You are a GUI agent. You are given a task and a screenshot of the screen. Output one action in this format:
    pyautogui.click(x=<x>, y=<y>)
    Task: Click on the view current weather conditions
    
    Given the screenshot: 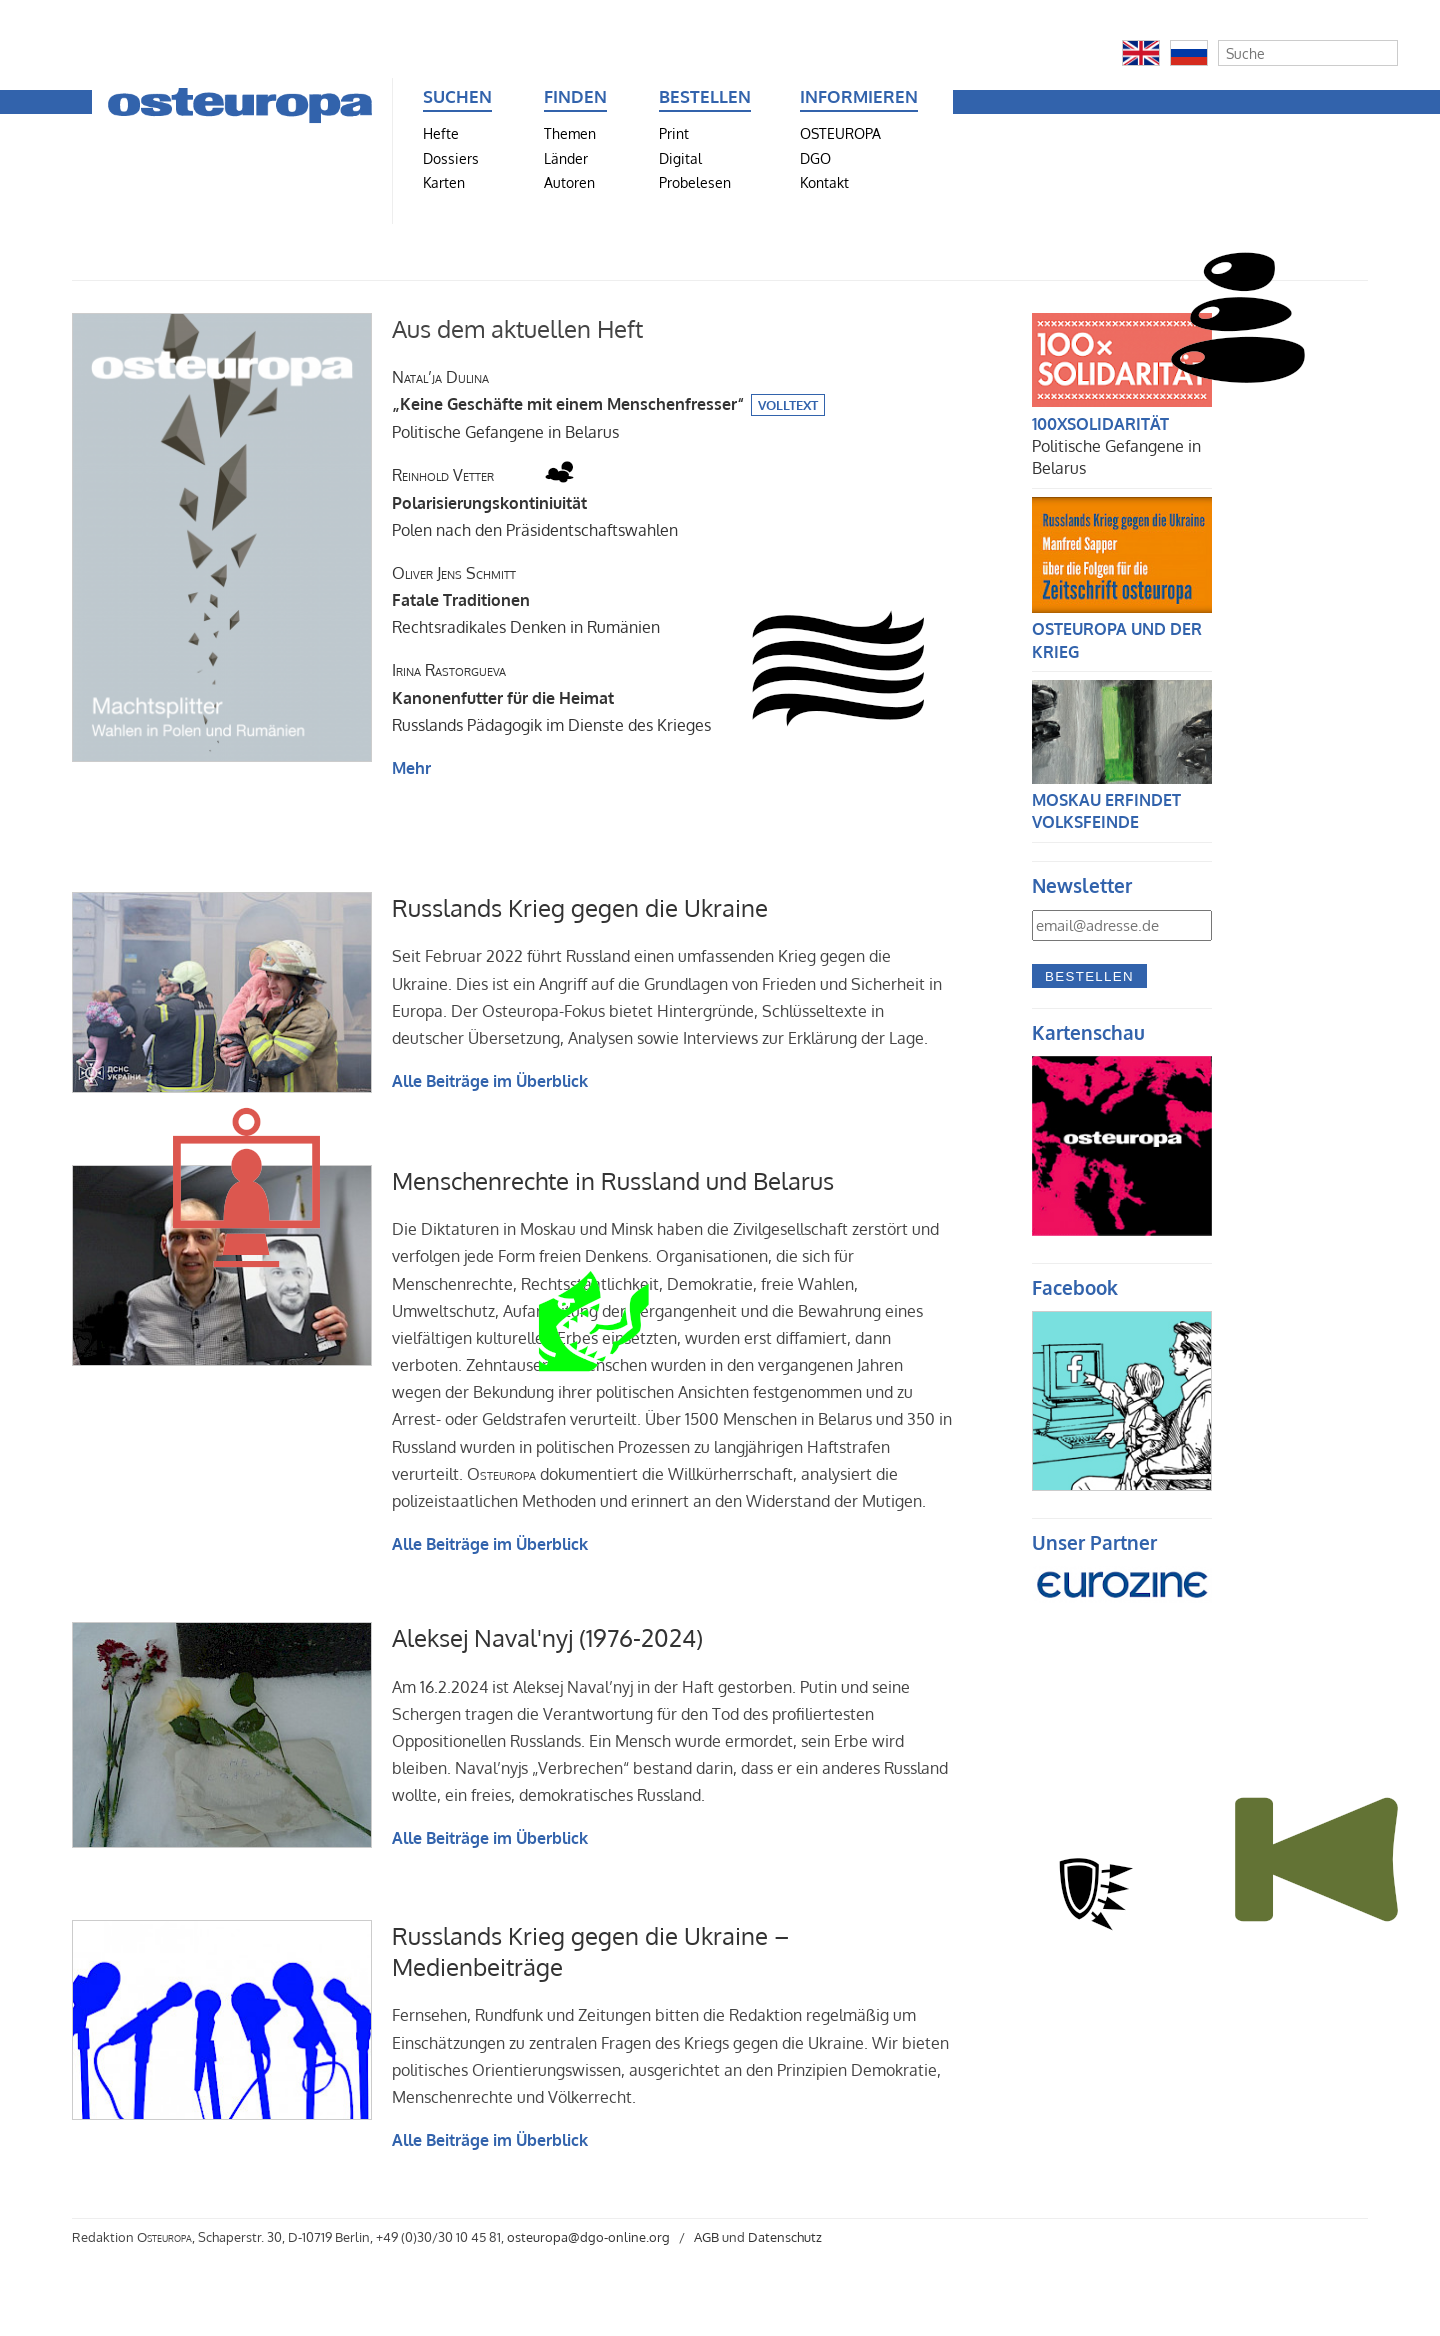 What is the action you would take?
    pyautogui.click(x=559, y=472)
    